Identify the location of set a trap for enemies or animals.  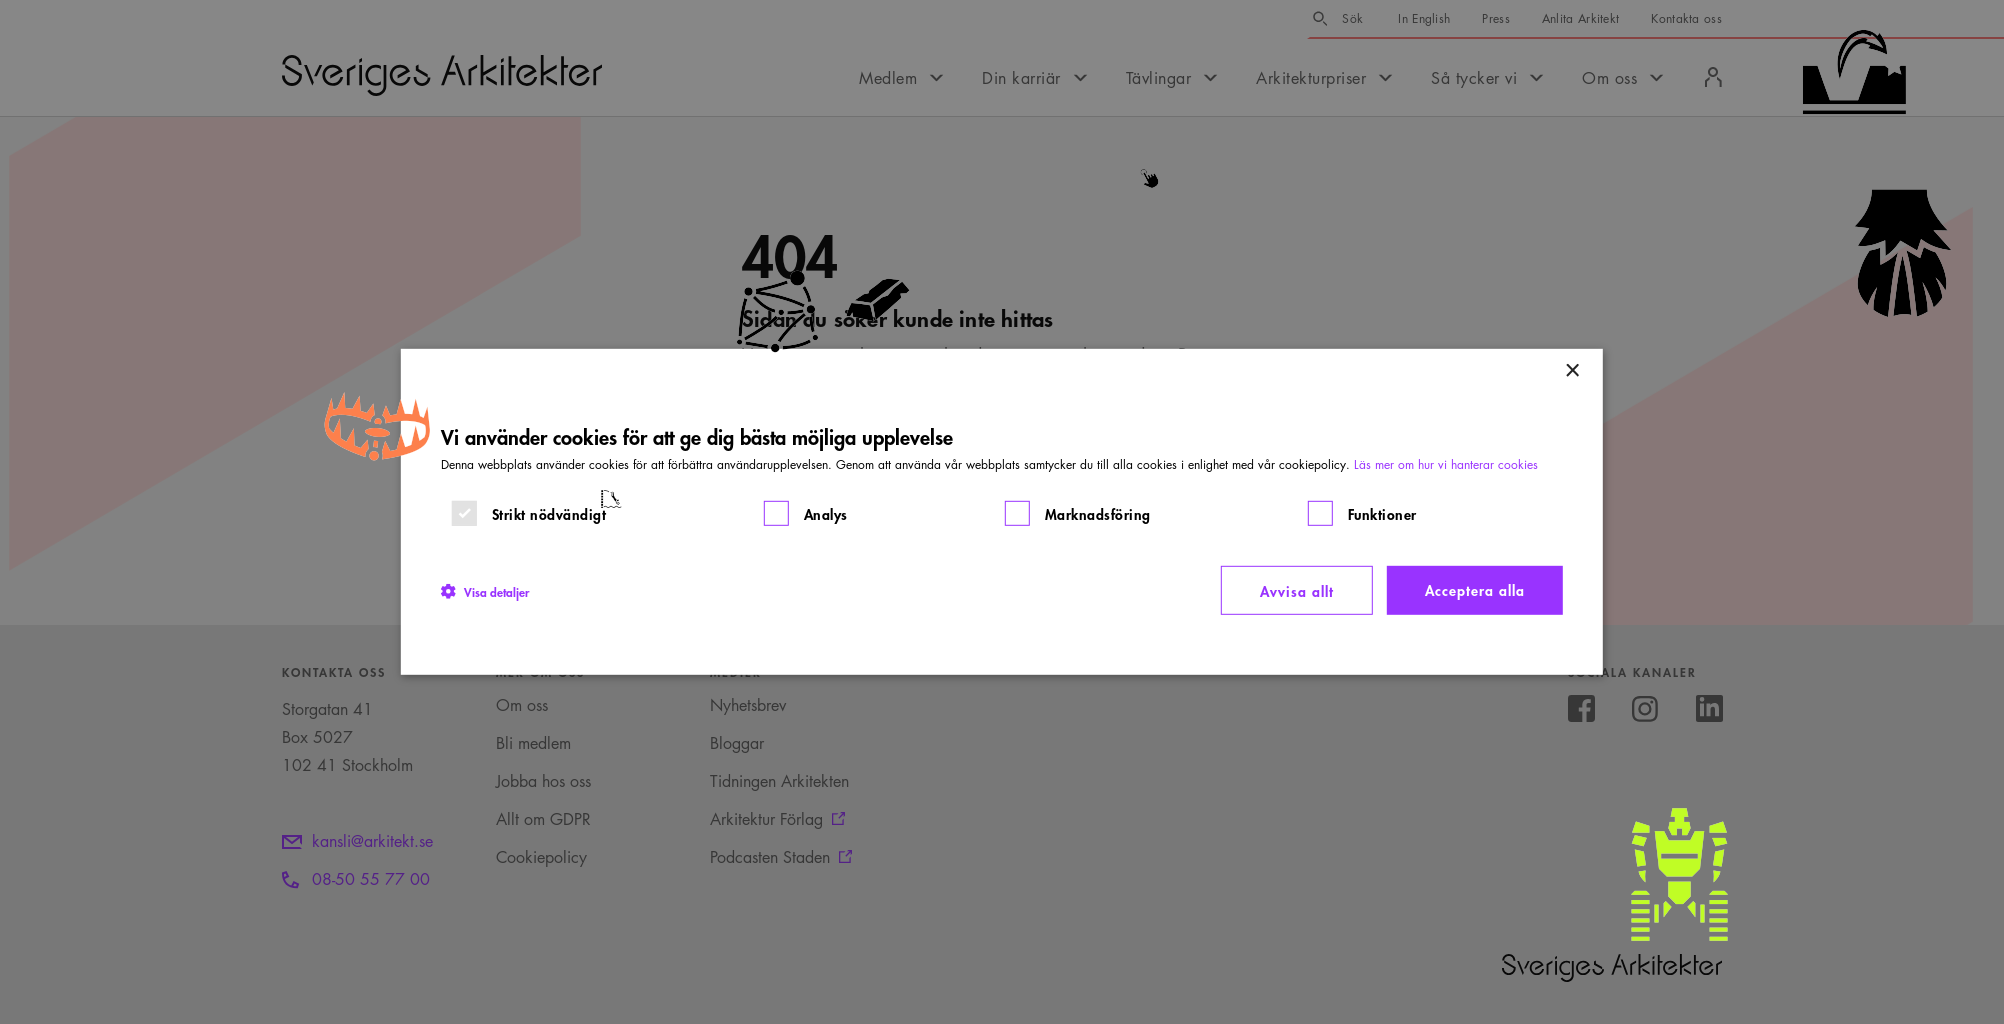
(377, 423).